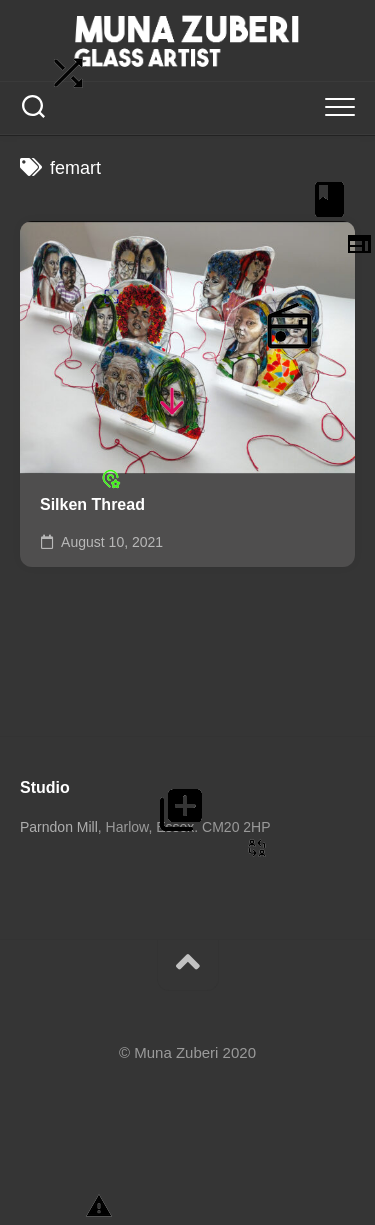 This screenshot has width=375, height=1225. I want to click on expand to full screen mode, so click(111, 296).